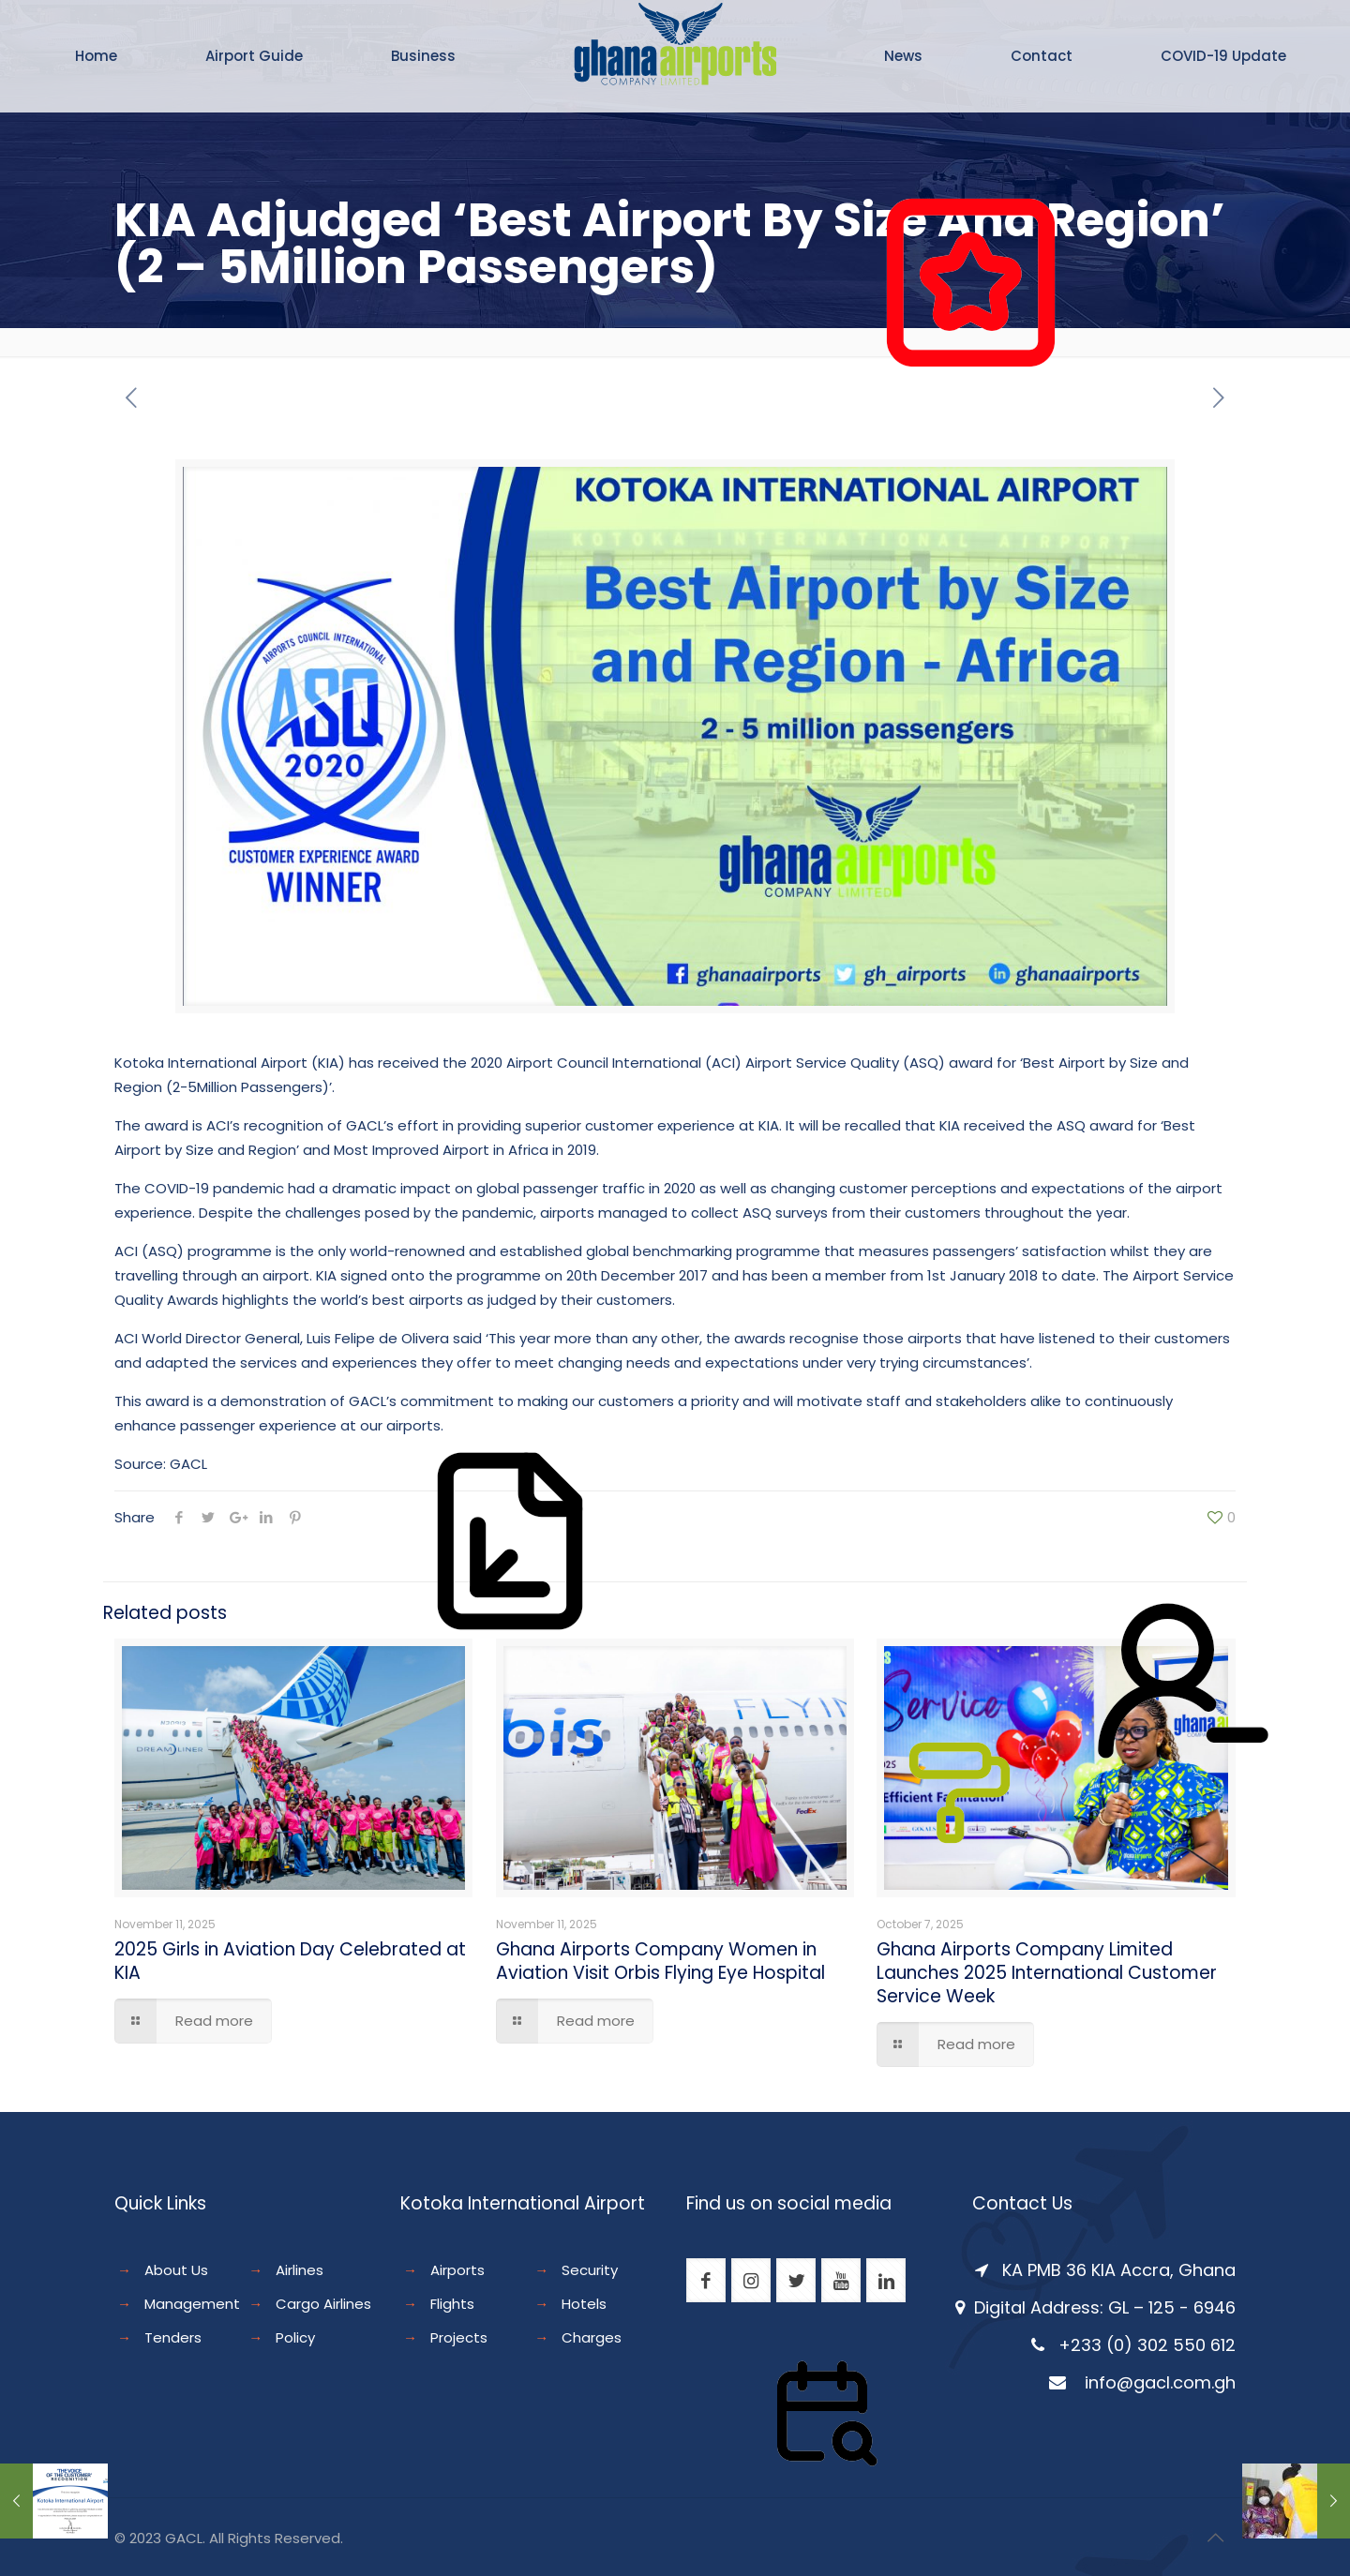  What do you see at coordinates (510, 1541) in the screenshot?
I see `view 3d model or visualization file` at bounding box center [510, 1541].